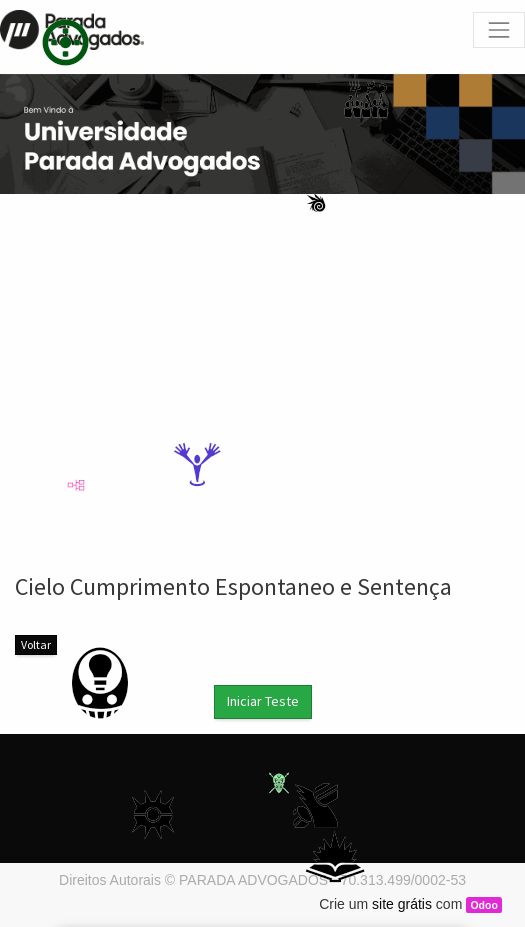 This screenshot has width=525, height=927. Describe the element at coordinates (153, 815) in the screenshot. I see `select spiked shell item or armor in game inventory` at that location.